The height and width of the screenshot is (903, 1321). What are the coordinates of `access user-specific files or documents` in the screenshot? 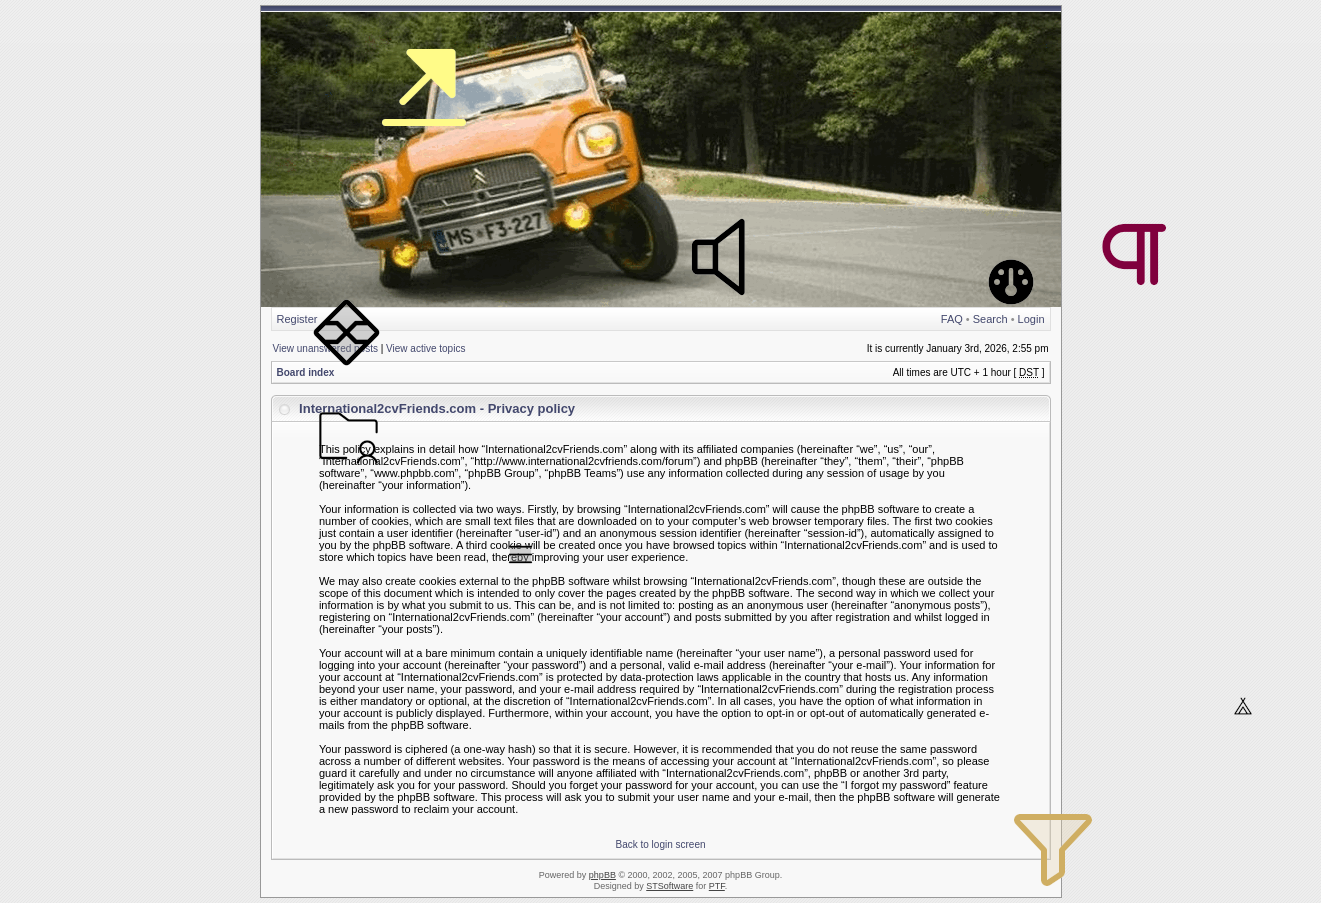 It's located at (348, 434).